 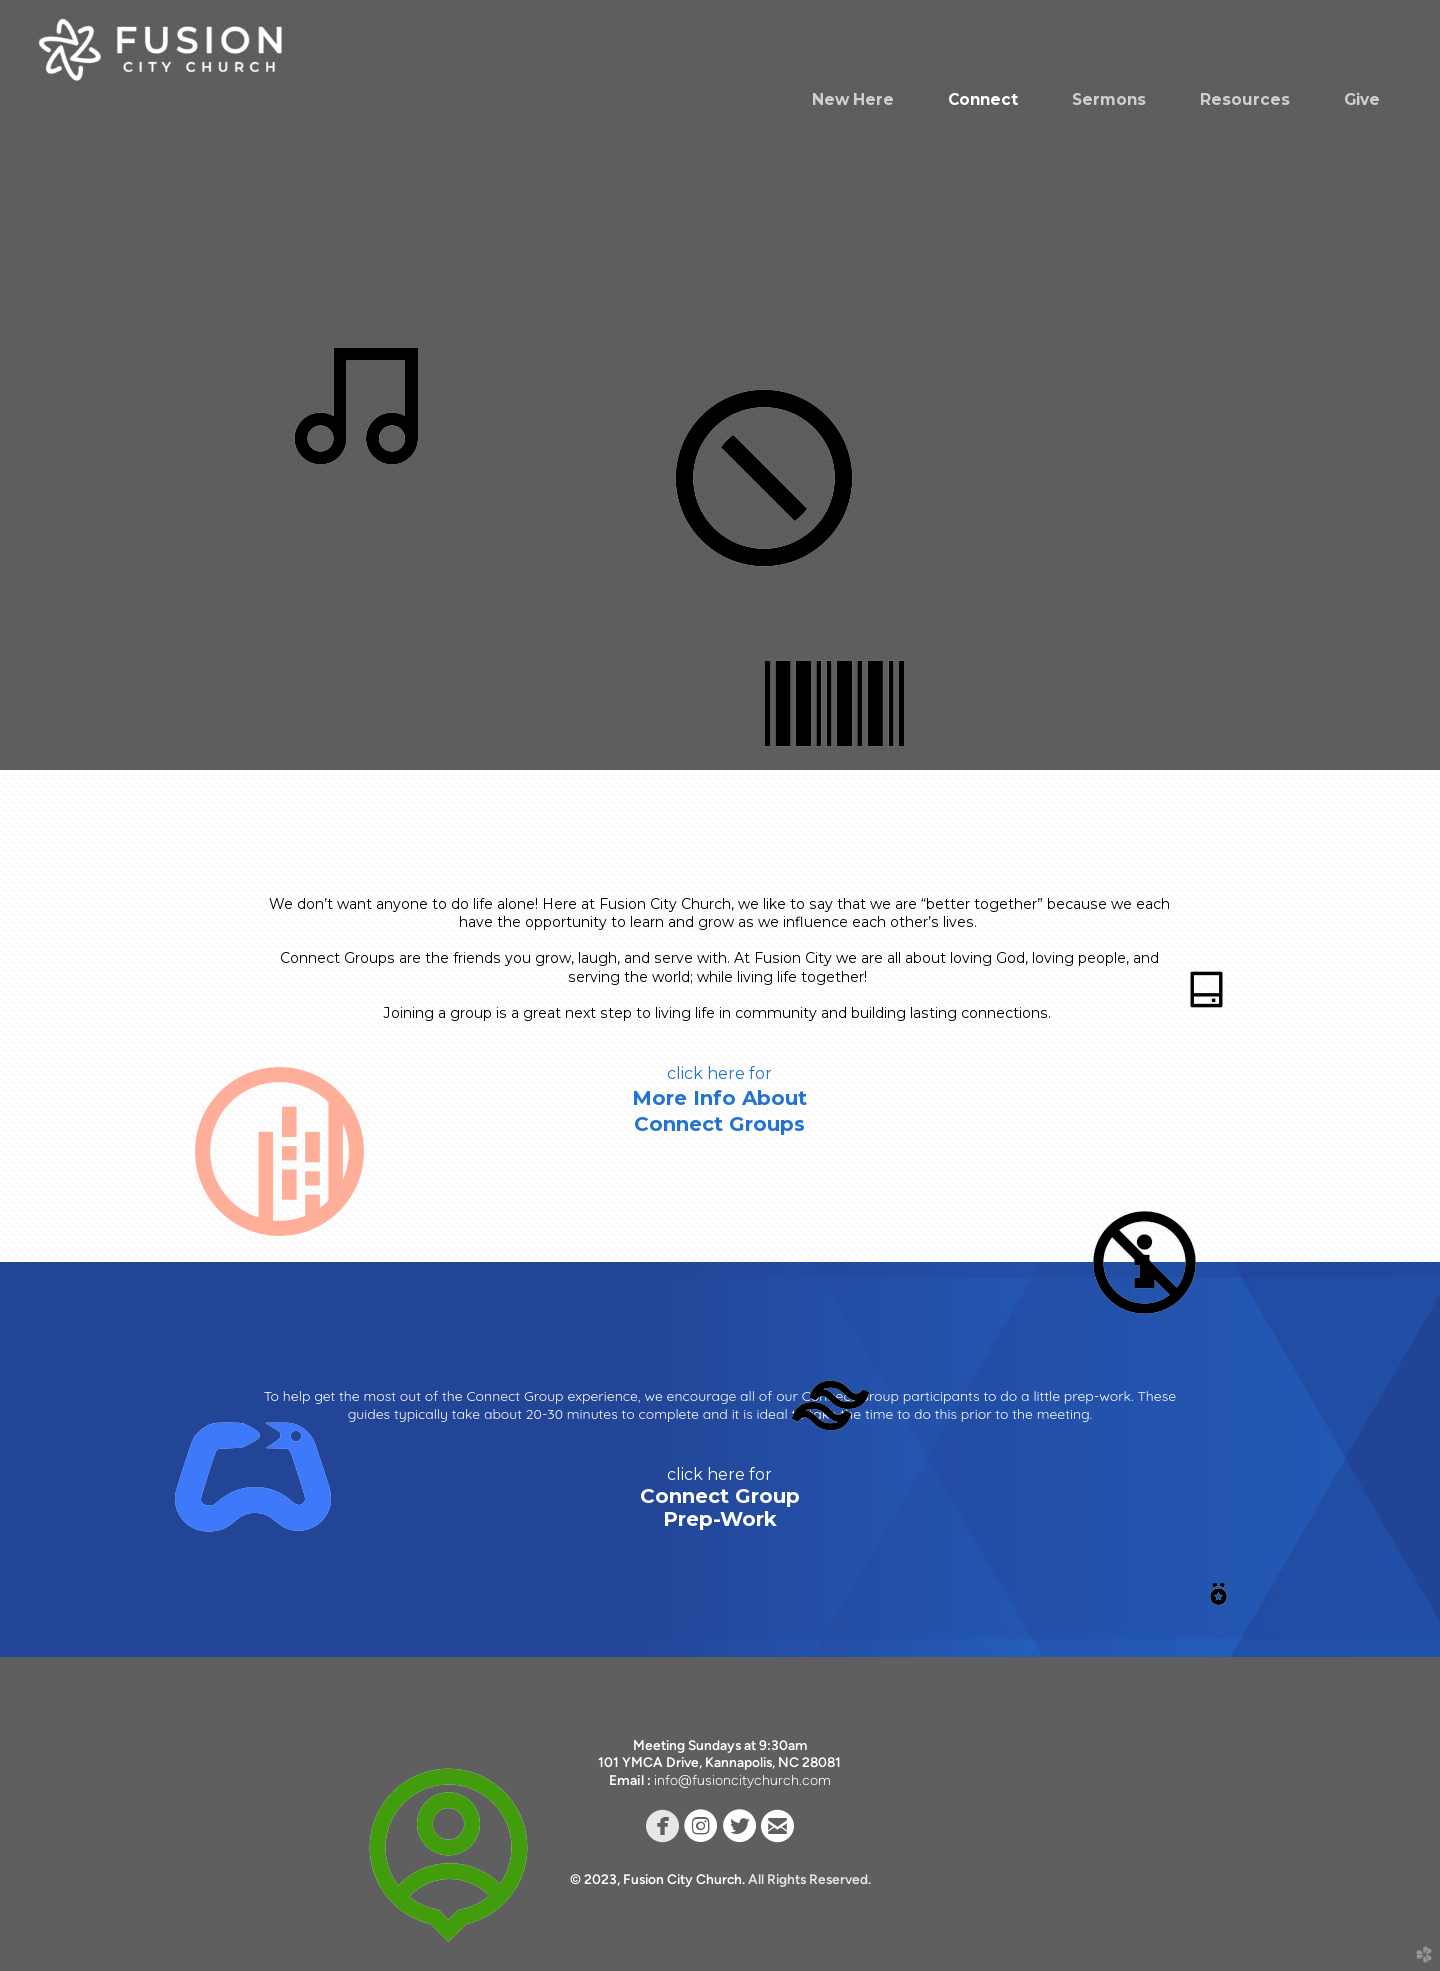 I want to click on indicates a blocked or prohibited action, so click(x=764, y=478).